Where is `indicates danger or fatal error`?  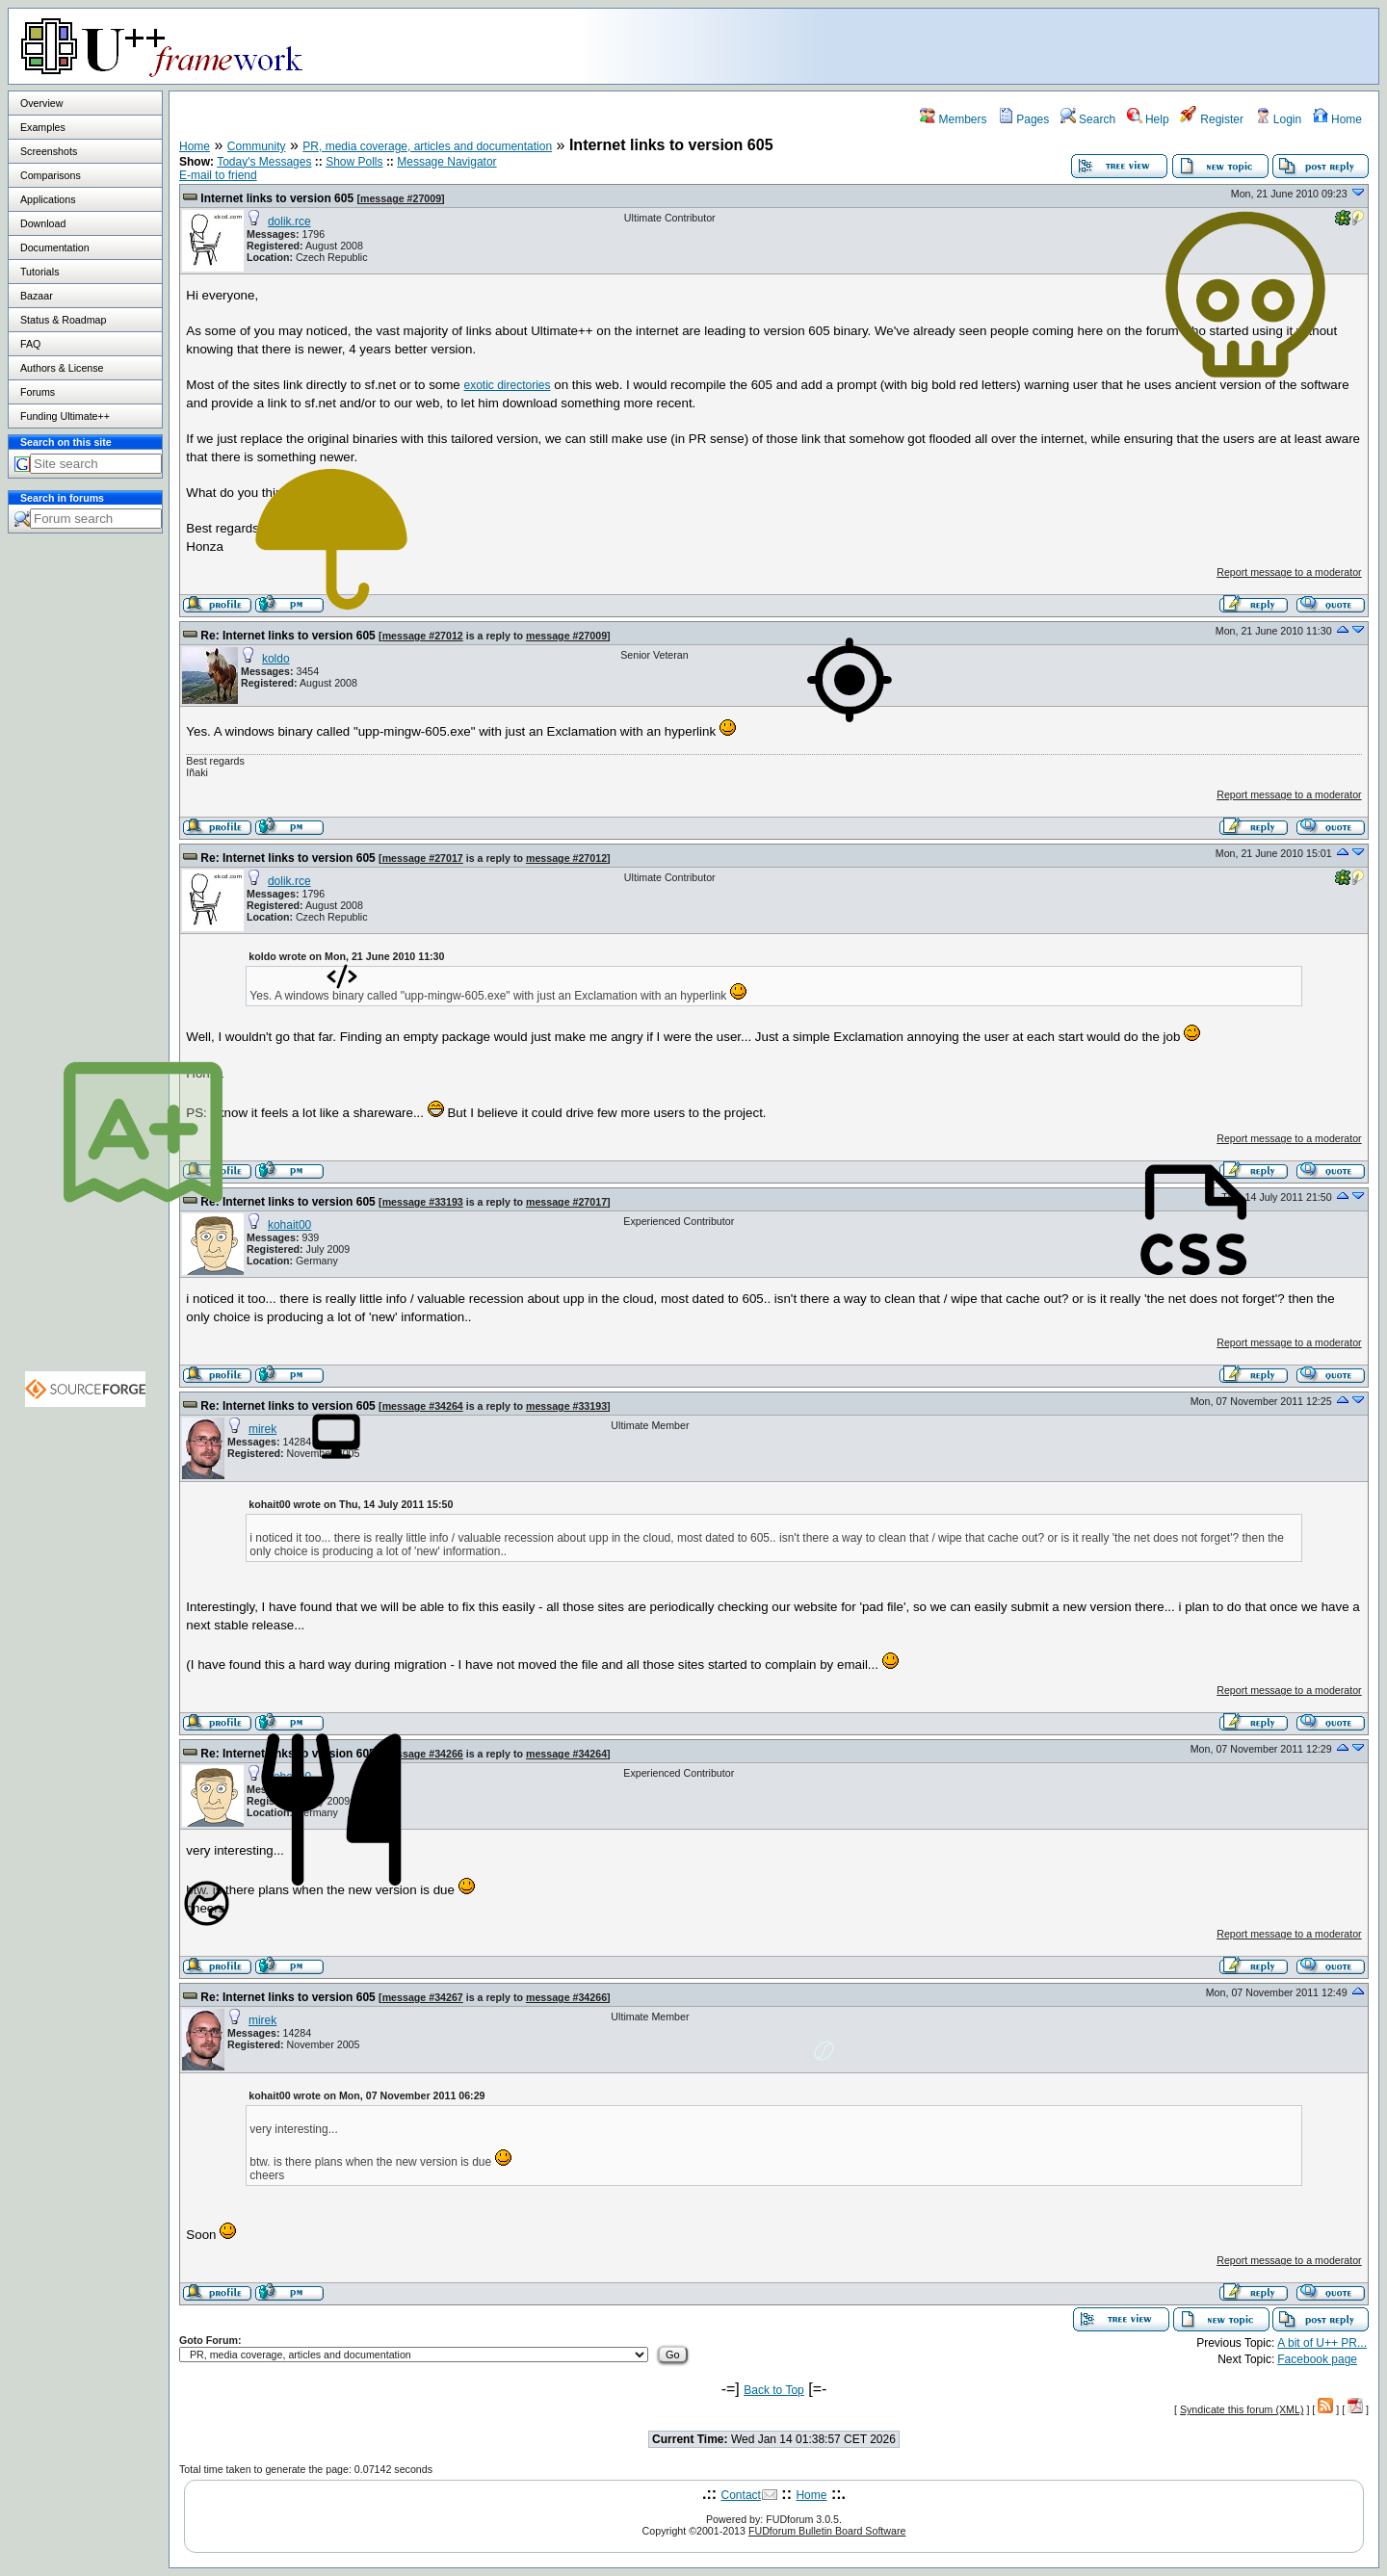 indicates danger or fatal error is located at coordinates (1245, 298).